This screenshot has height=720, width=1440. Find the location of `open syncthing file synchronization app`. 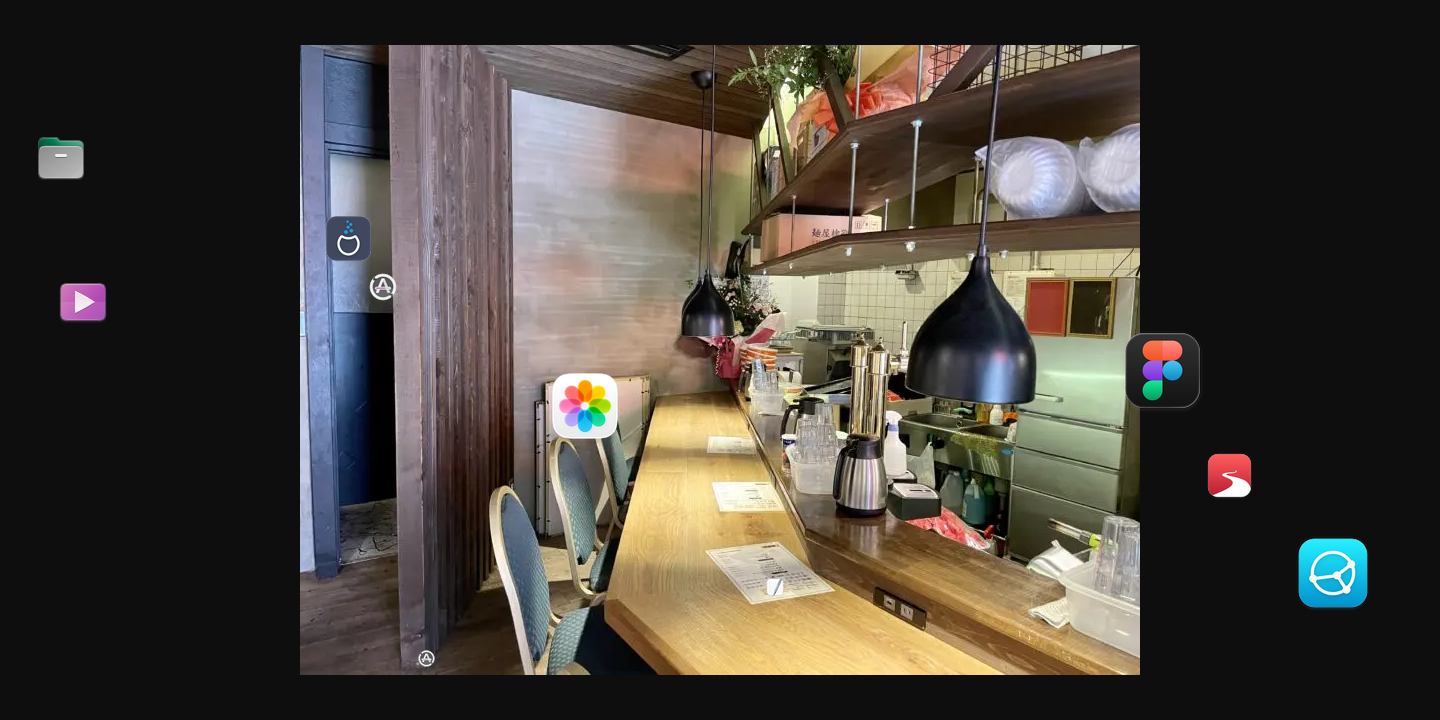

open syncthing file synchronization app is located at coordinates (1333, 573).